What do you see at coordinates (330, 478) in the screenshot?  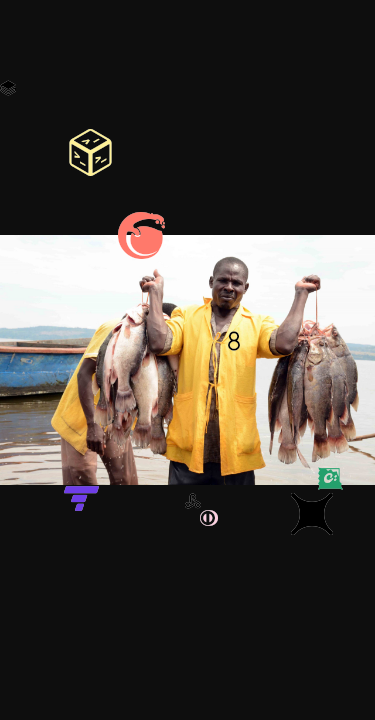 I see `chocolatey package manager logo` at bounding box center [330, 478].